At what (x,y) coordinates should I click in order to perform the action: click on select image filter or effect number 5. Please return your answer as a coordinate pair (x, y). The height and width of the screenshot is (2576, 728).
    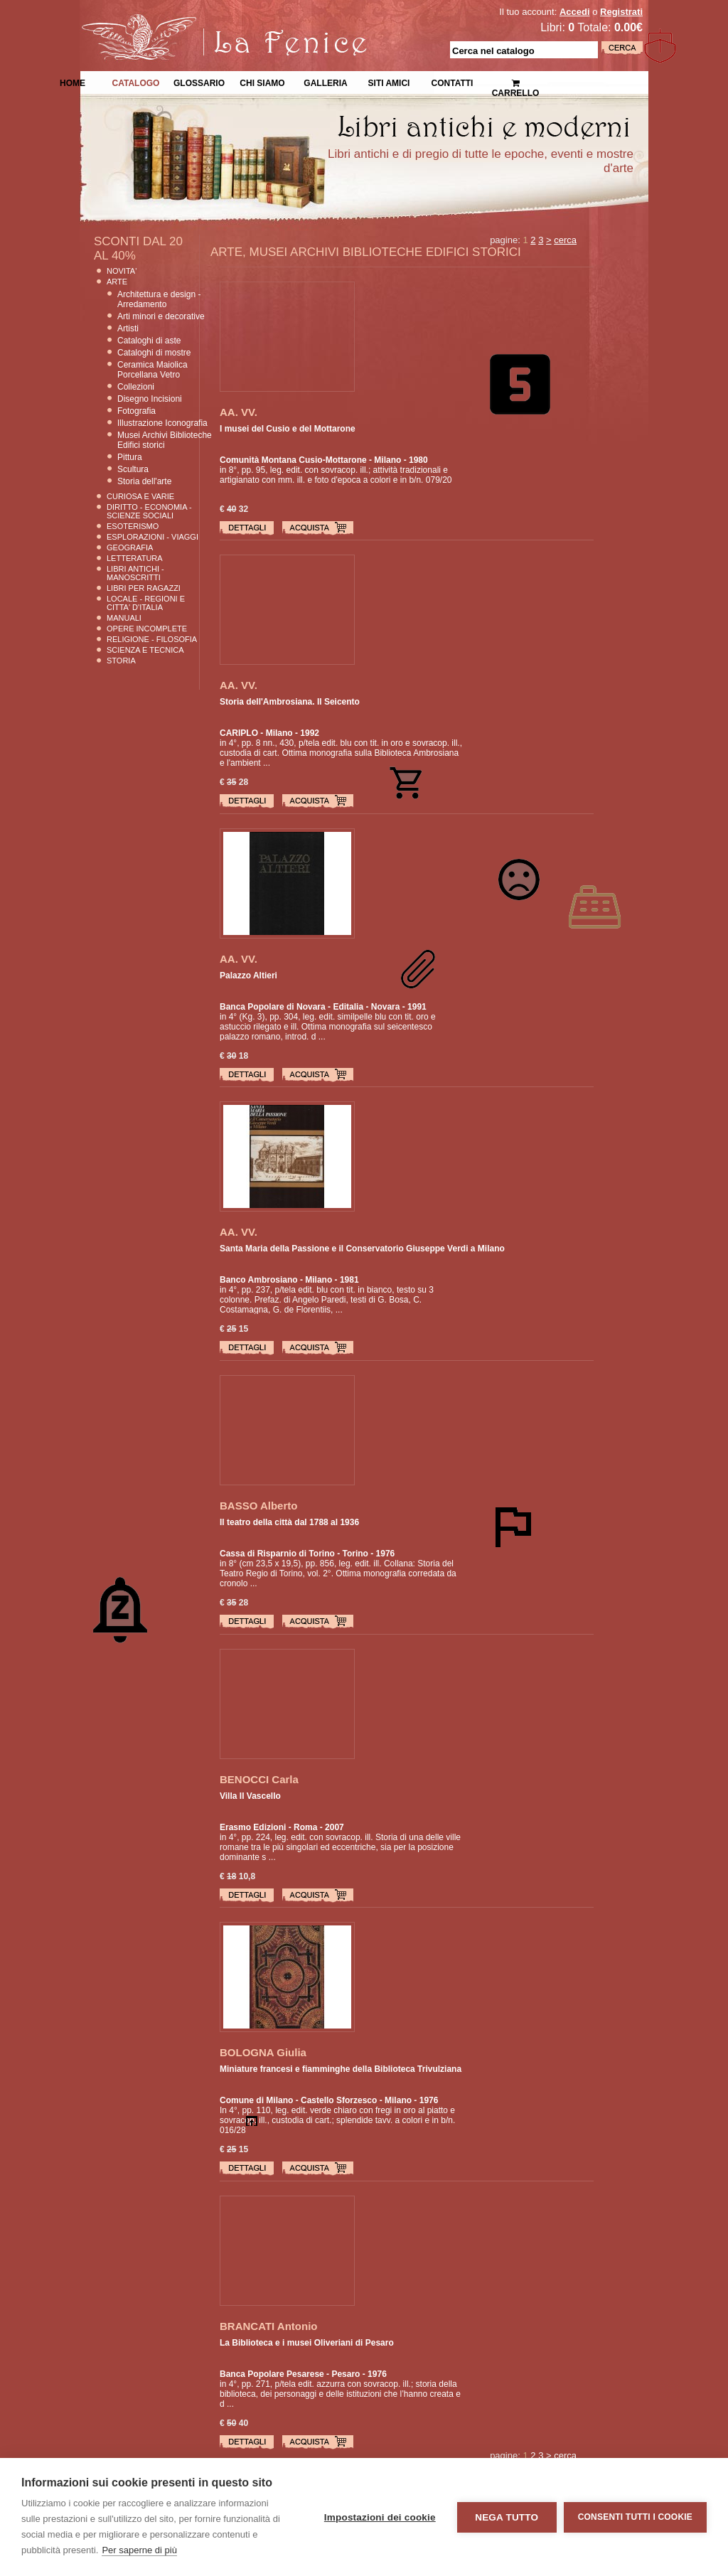
    Looking at the image, I should click on (520, 384).